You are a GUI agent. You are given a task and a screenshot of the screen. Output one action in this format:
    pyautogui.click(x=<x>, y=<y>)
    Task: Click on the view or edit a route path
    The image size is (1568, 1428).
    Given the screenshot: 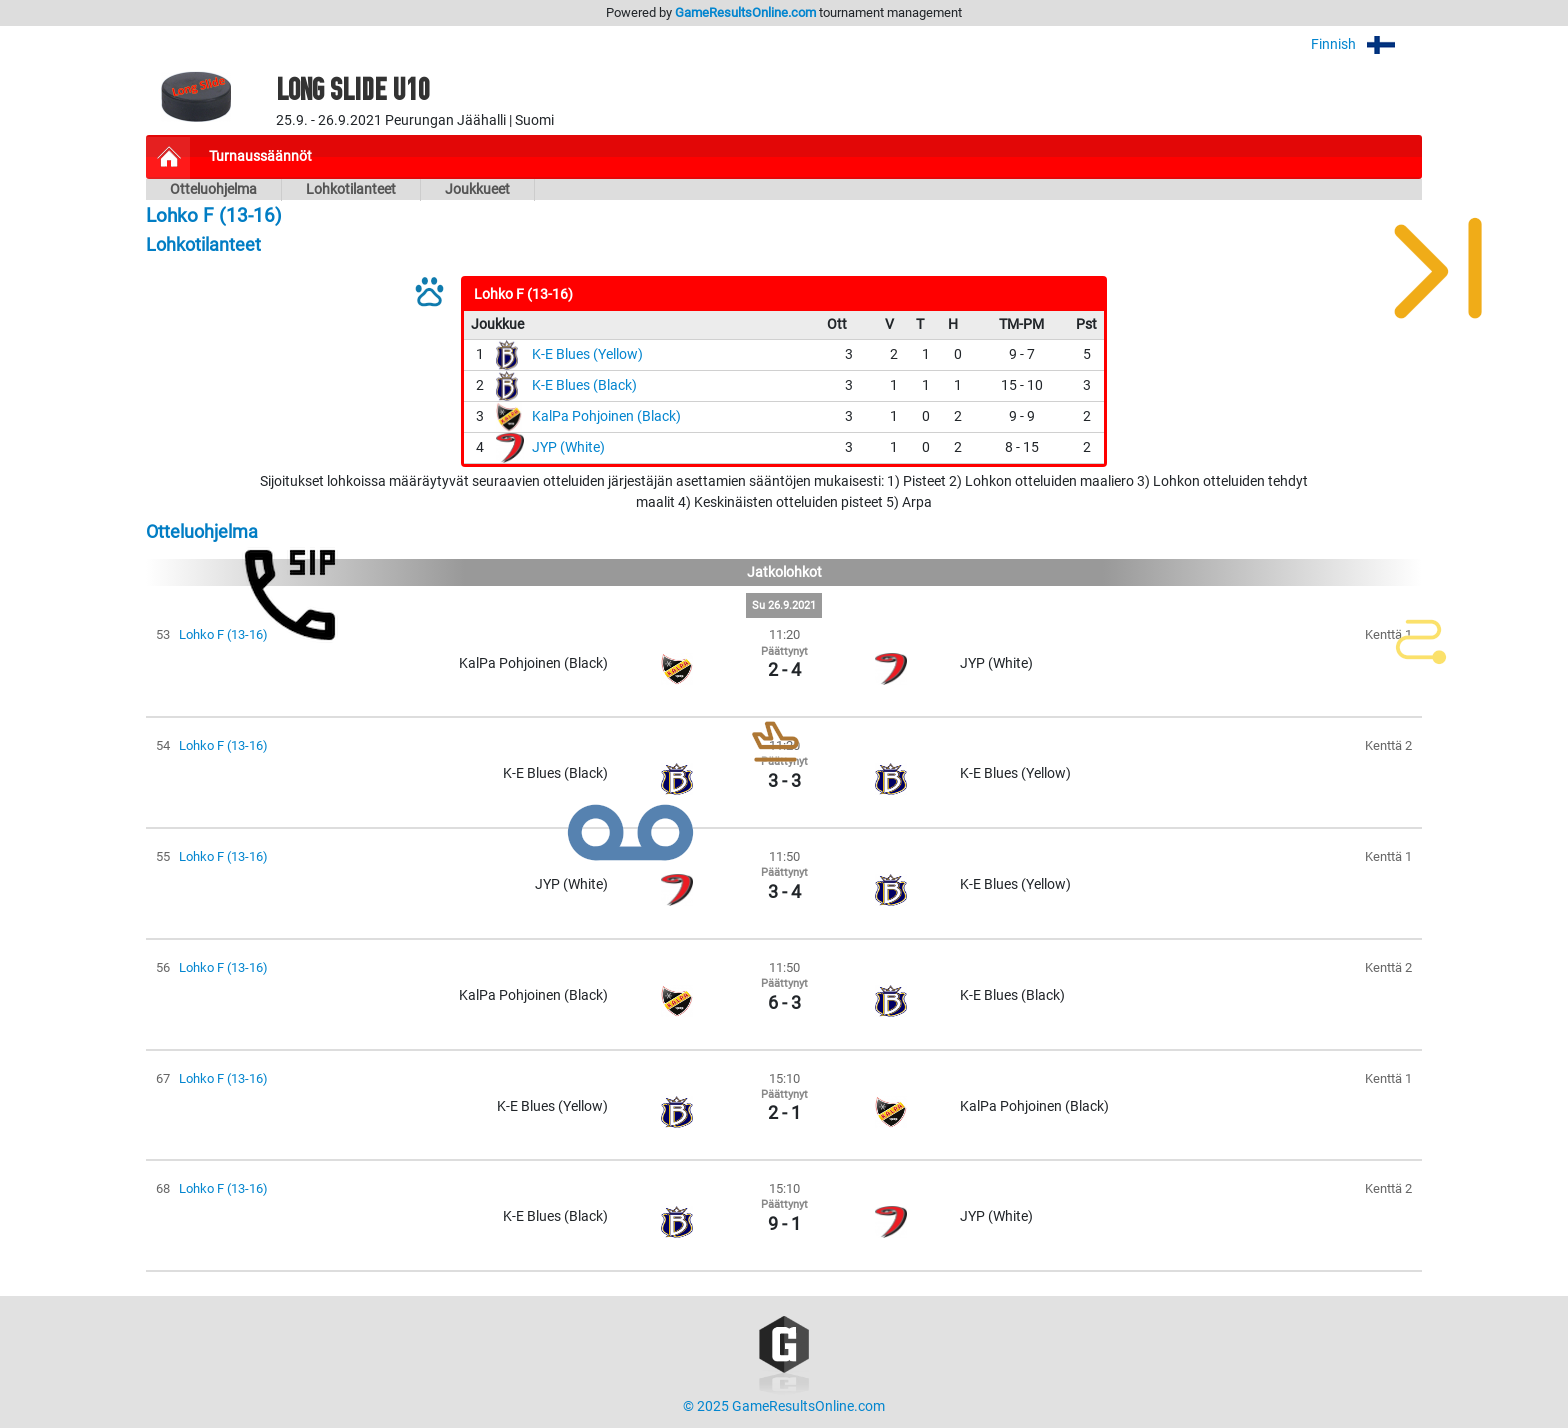 What is the action you would take?
    pyautogui.click(x=1421, y=639)
    